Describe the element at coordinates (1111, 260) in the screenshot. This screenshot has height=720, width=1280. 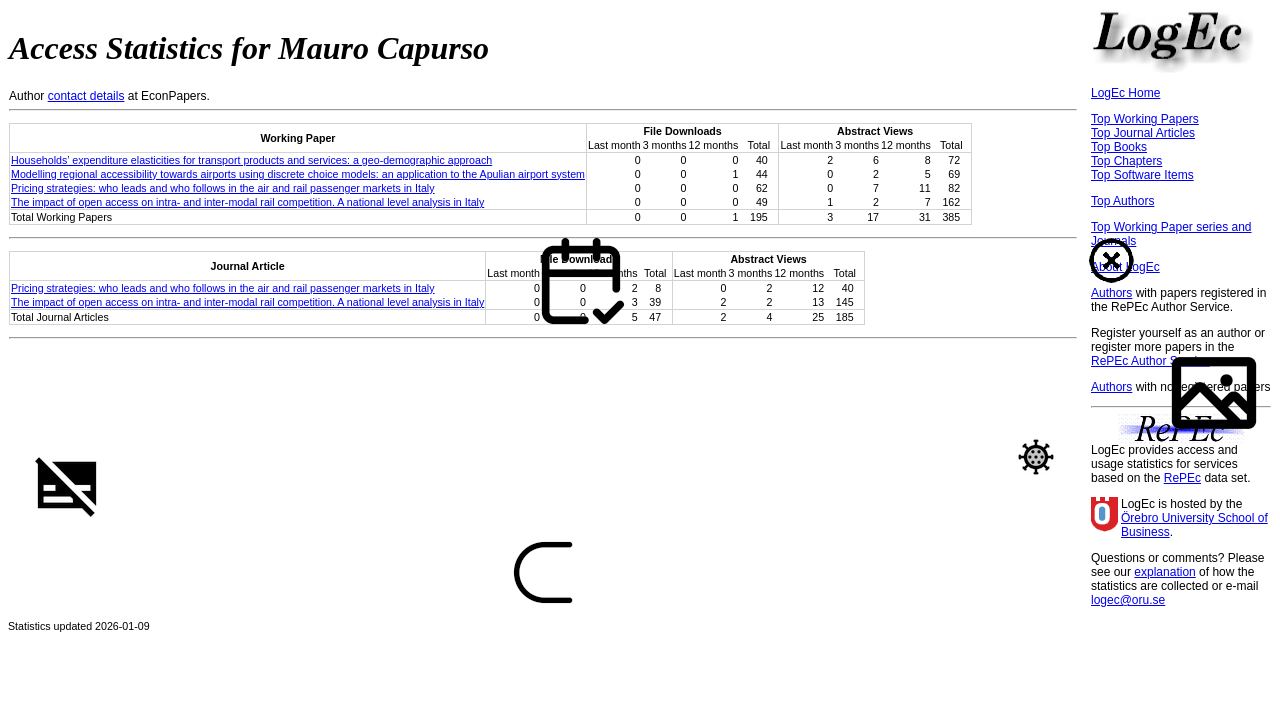
I see `close or dismiss a dialog` at that location.